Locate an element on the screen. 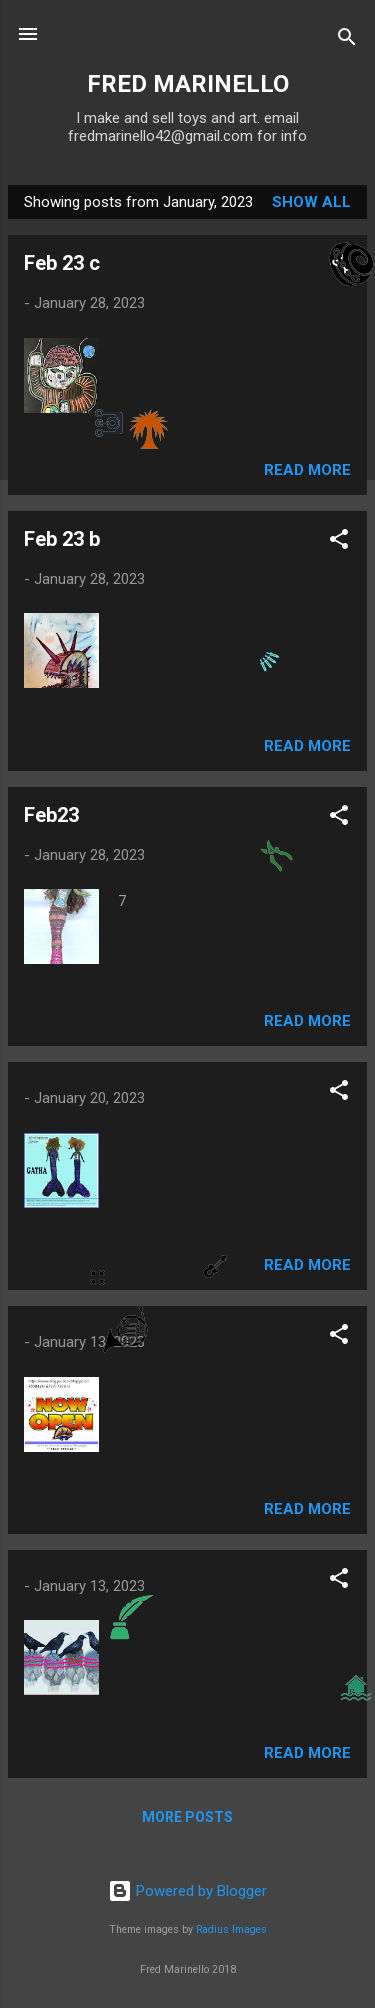  access brass instrument sounds or samples is located at coordinates (125, 1329).